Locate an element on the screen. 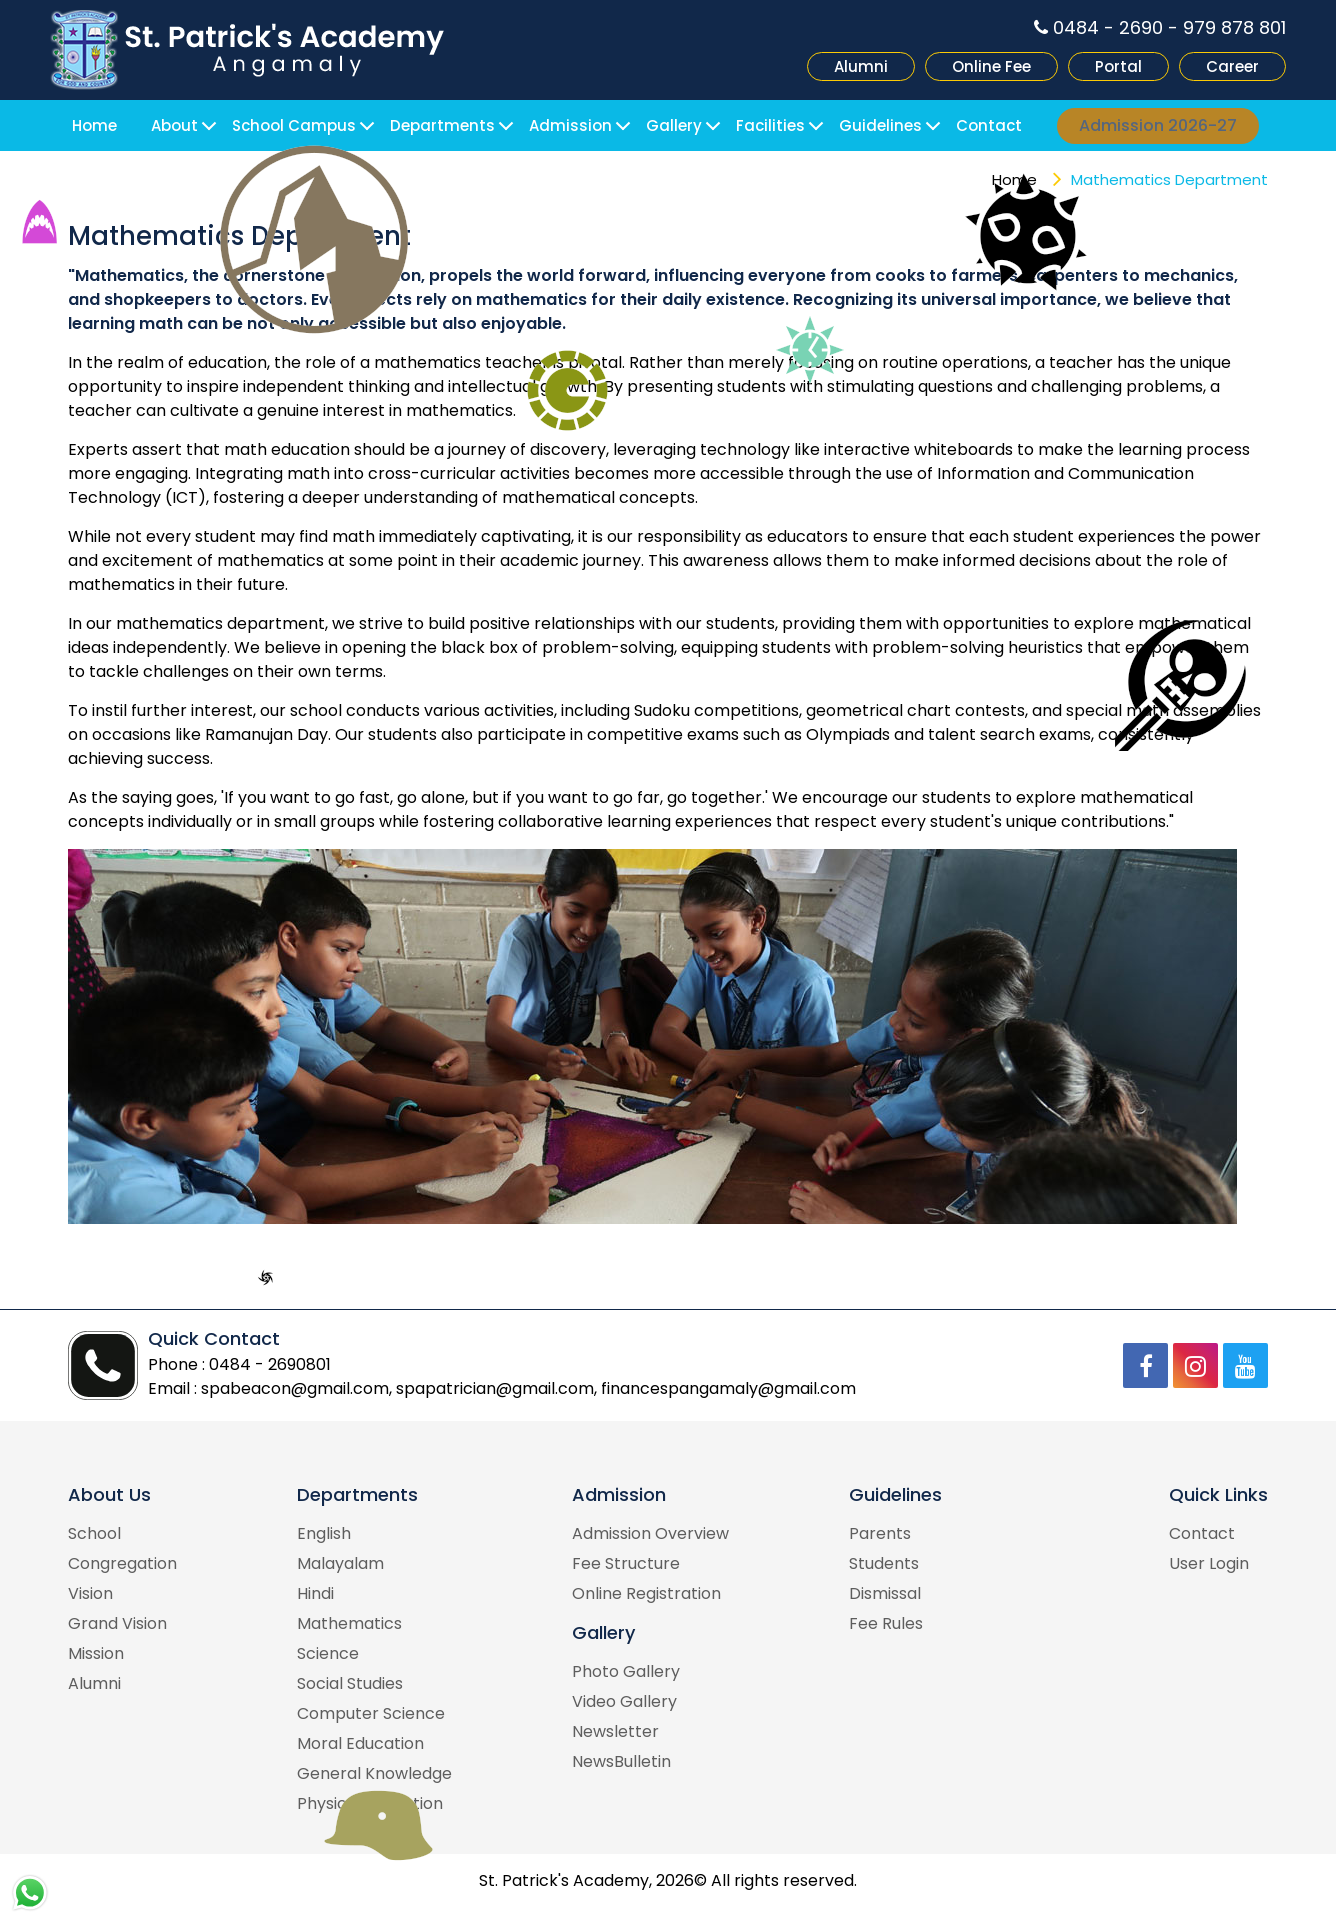 Image resolution: width=1336 pixels, height=1923 pixels. loading or processing indicator is located at coordinates (567, 390).